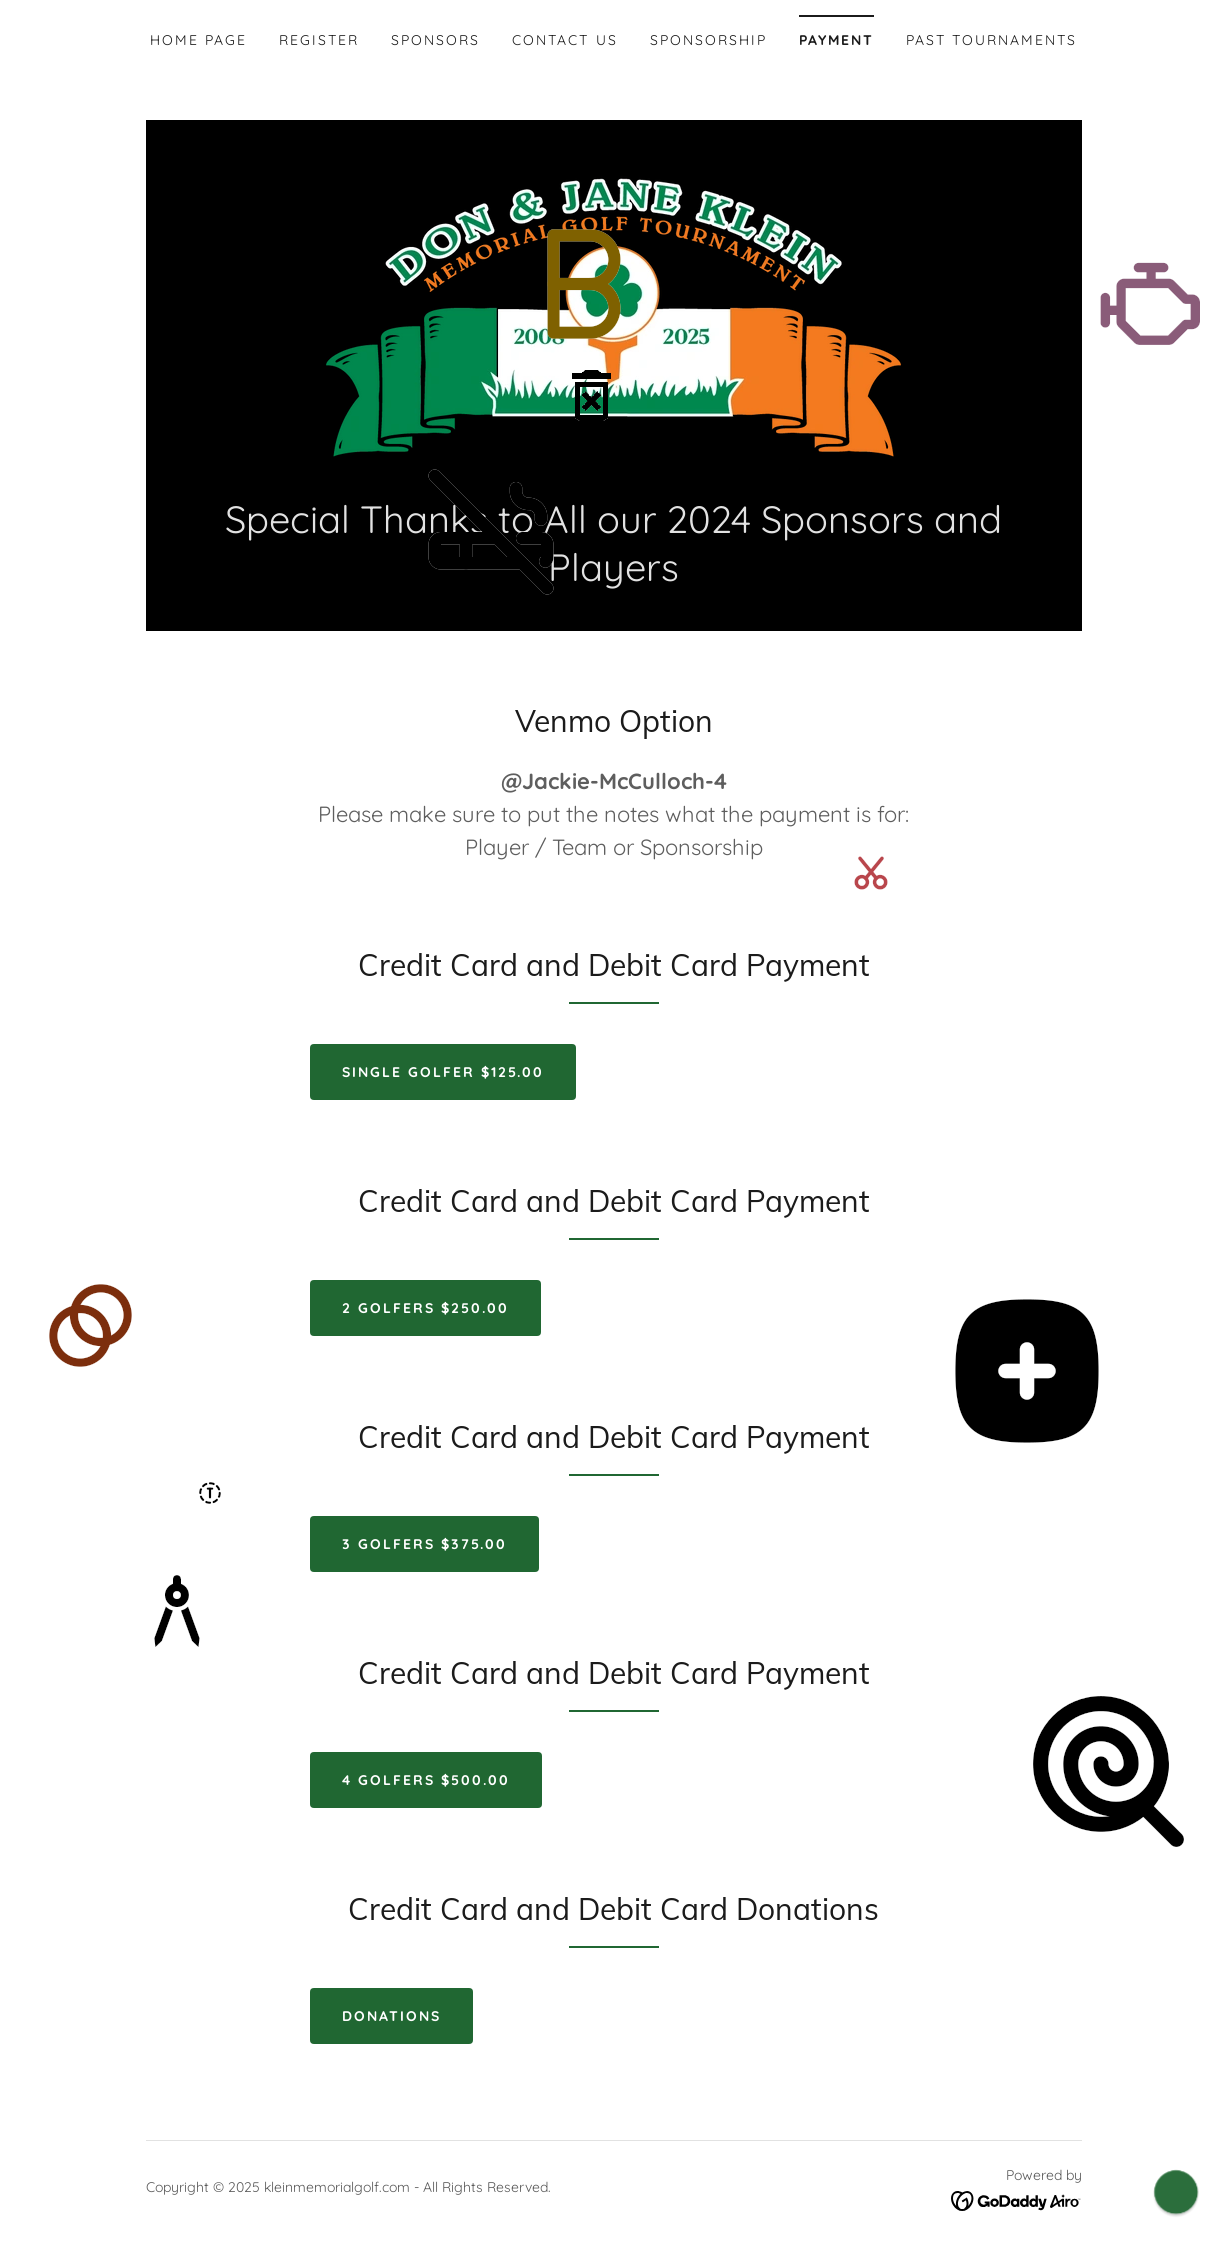 This screenshot has width=1227, height=2243. What do you see at coordinates (1108, 1771) in the screenshot?
I see `access candy or sweets category` at bounding box center [1108, 1771].